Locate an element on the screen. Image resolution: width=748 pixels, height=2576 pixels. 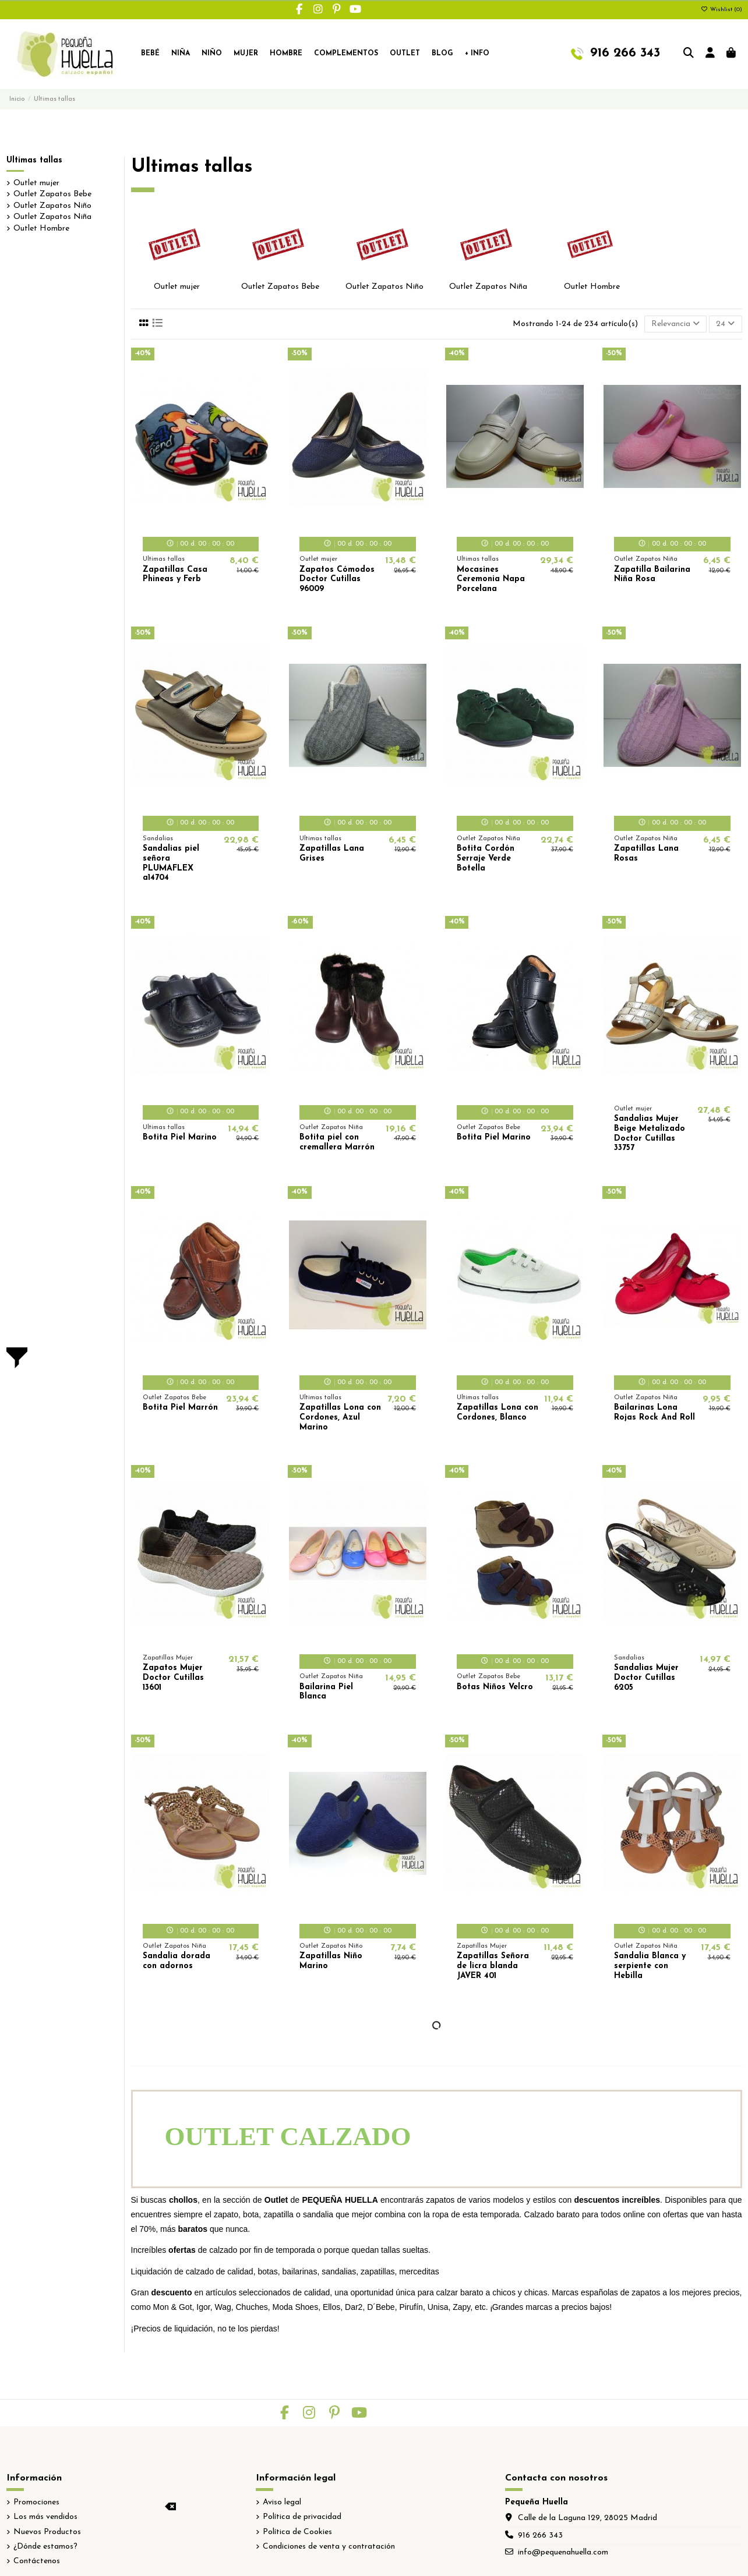
delete the previous character is located at coordinates (170, 2506).